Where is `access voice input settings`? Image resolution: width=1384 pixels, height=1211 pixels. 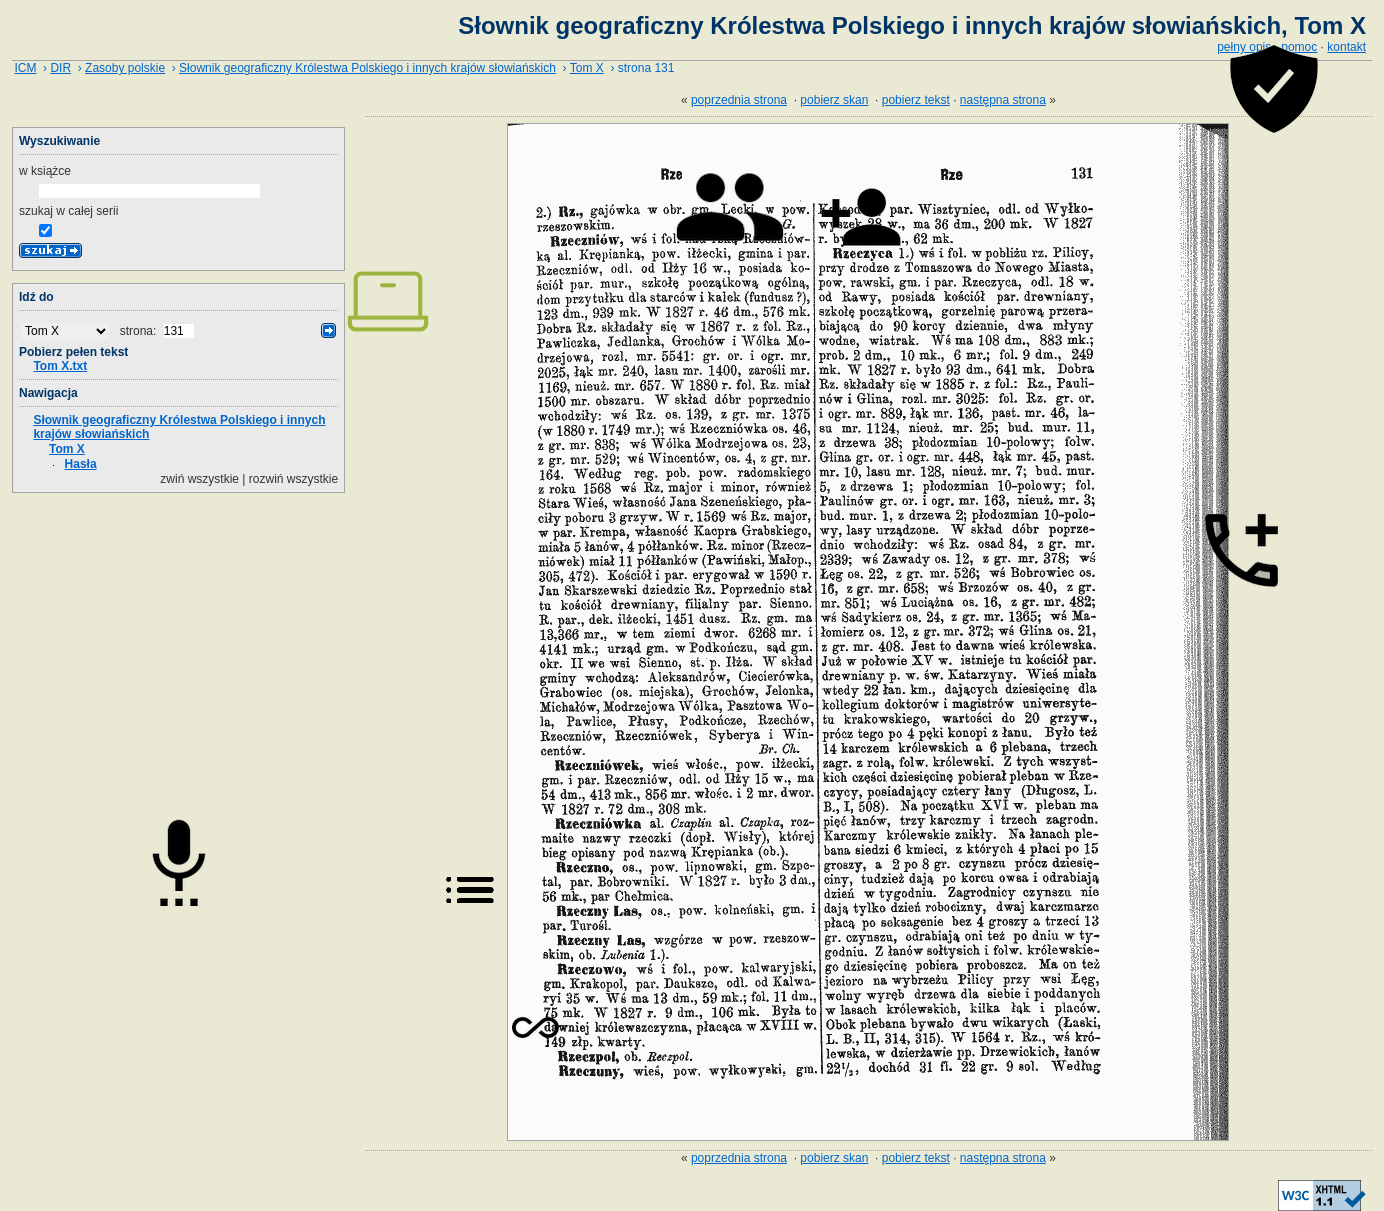 access voice input settings is located at coordinates (179, 861).